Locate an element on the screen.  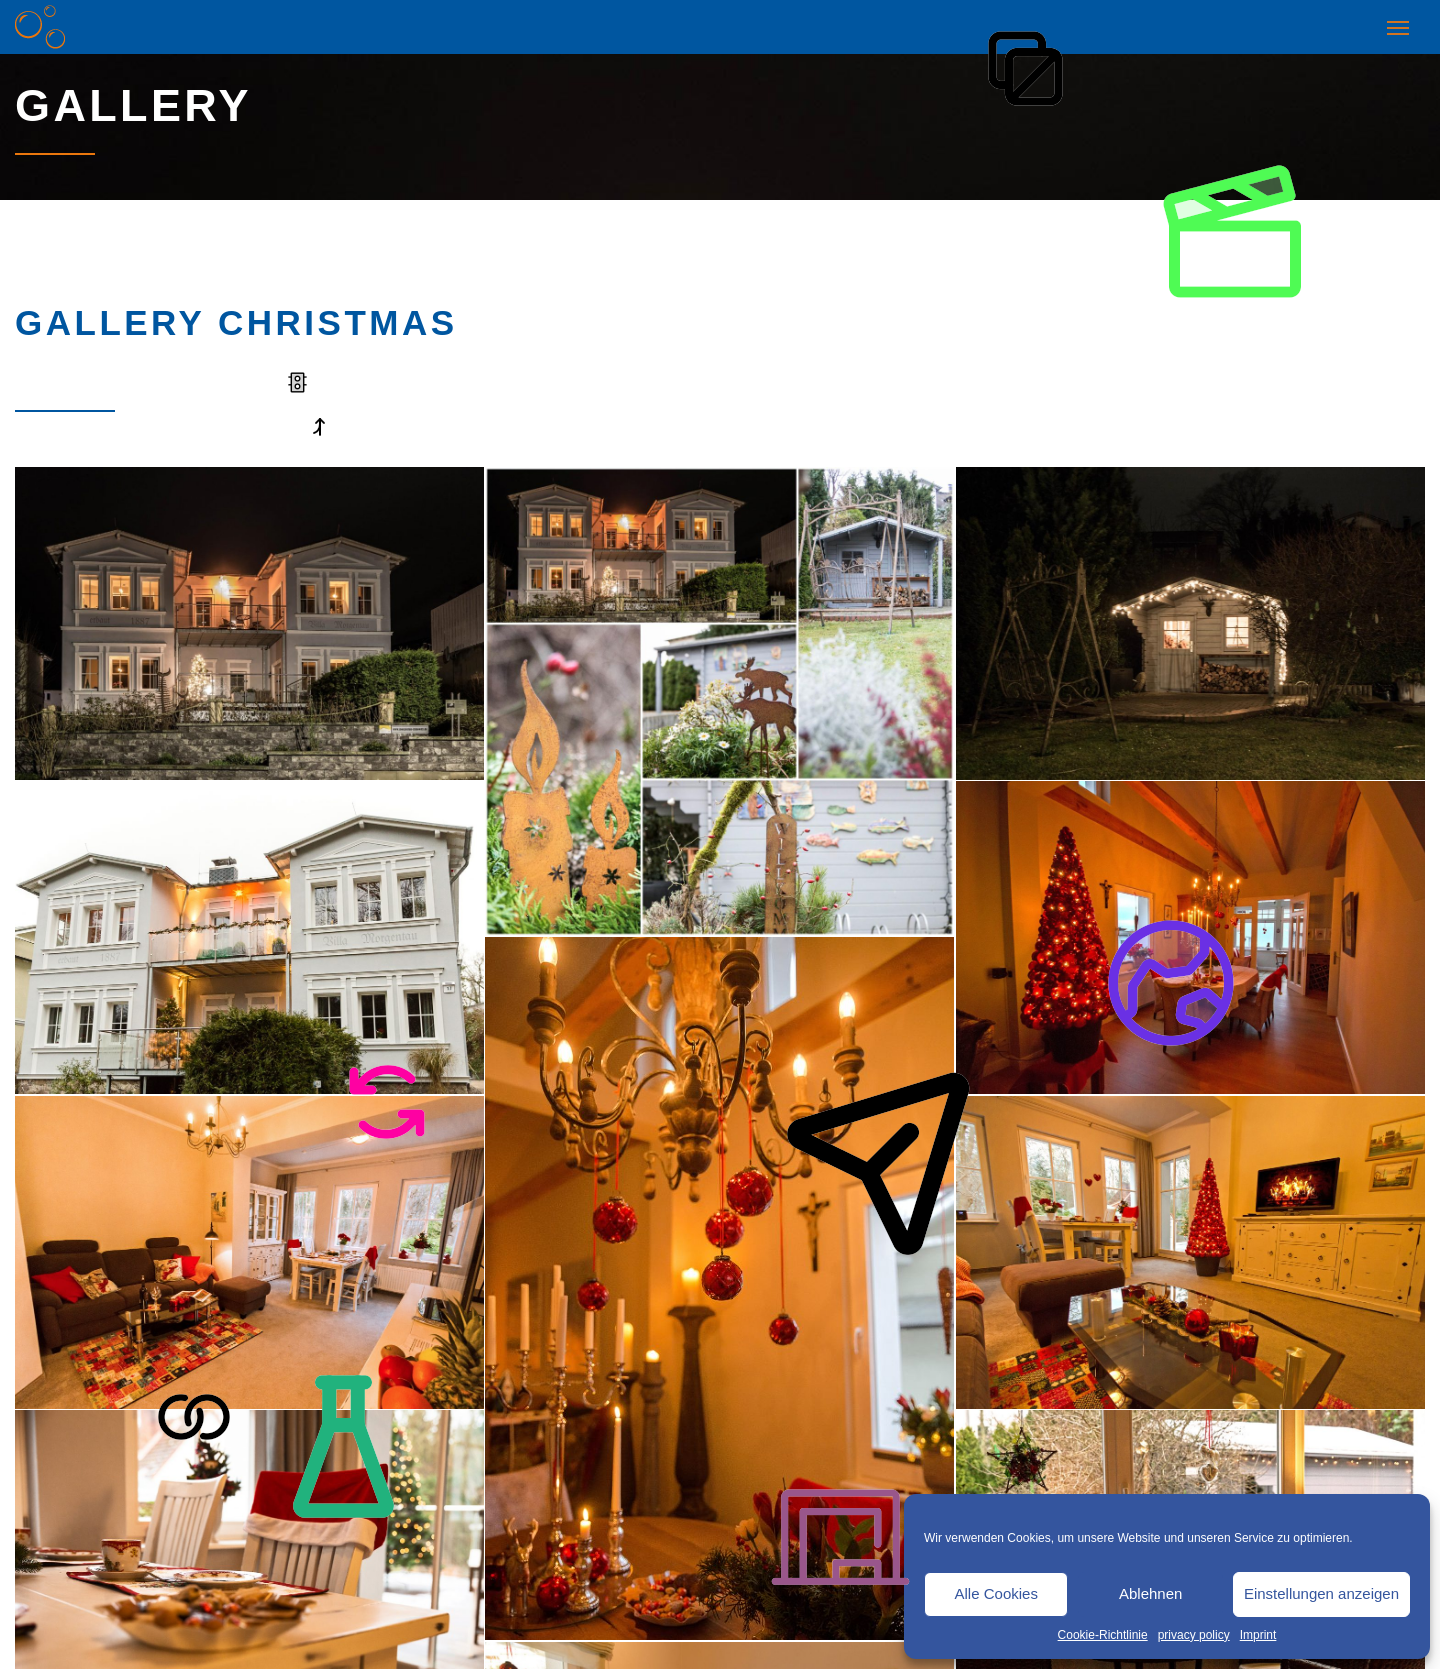
refresh or reload content is located at coordinates (387, 1102).